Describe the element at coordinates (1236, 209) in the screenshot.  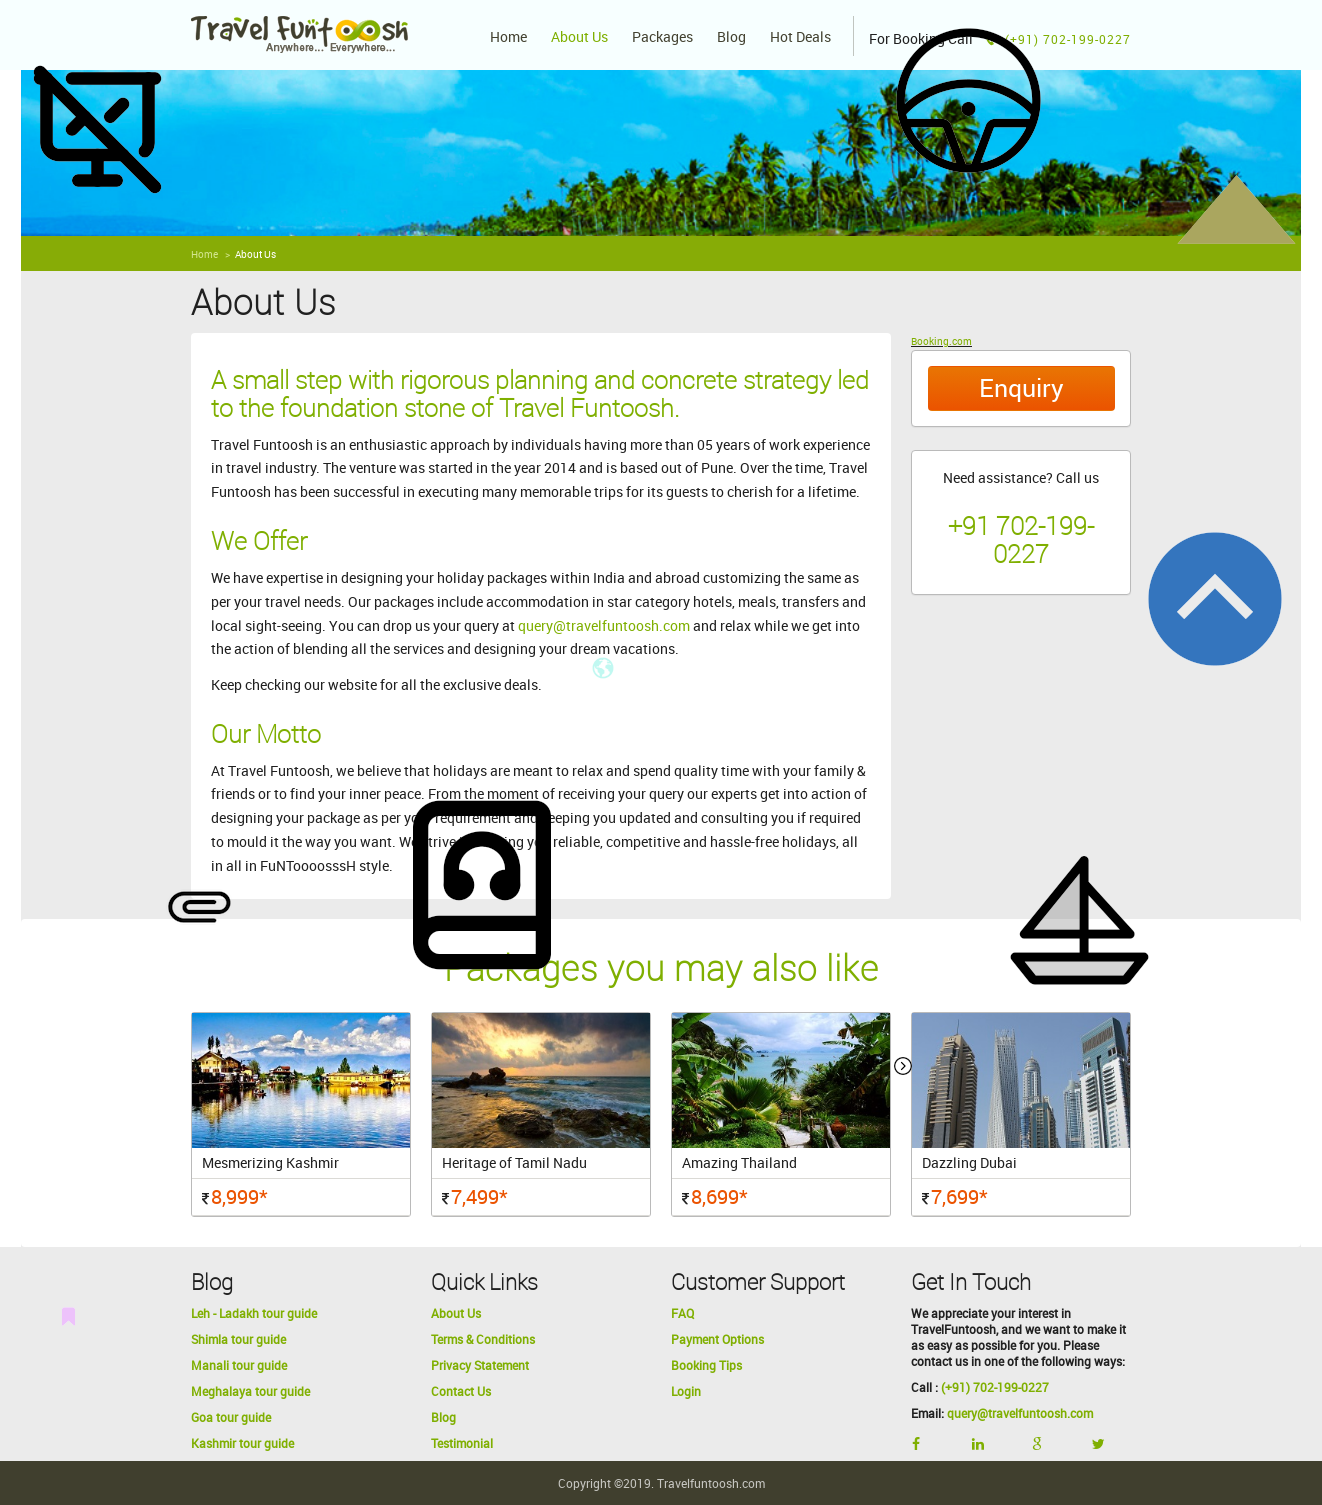
I see `collapse an expanded section or menu` at that location.